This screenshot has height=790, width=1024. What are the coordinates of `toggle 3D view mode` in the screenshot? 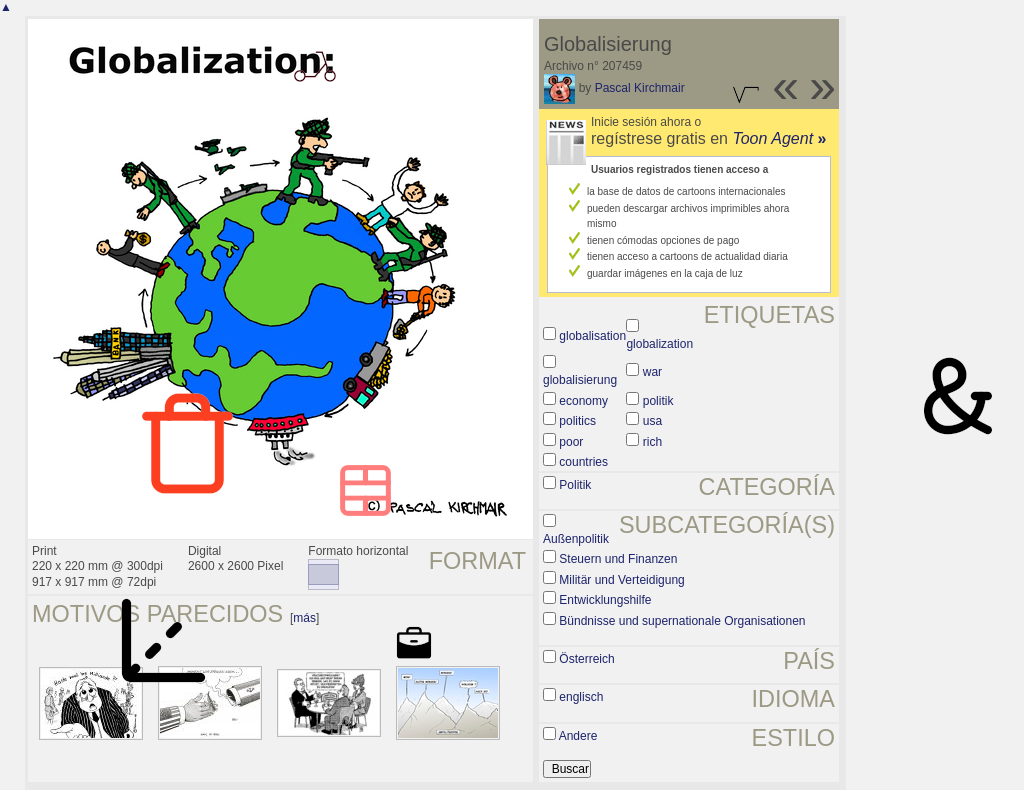 It's located at (163, 640).